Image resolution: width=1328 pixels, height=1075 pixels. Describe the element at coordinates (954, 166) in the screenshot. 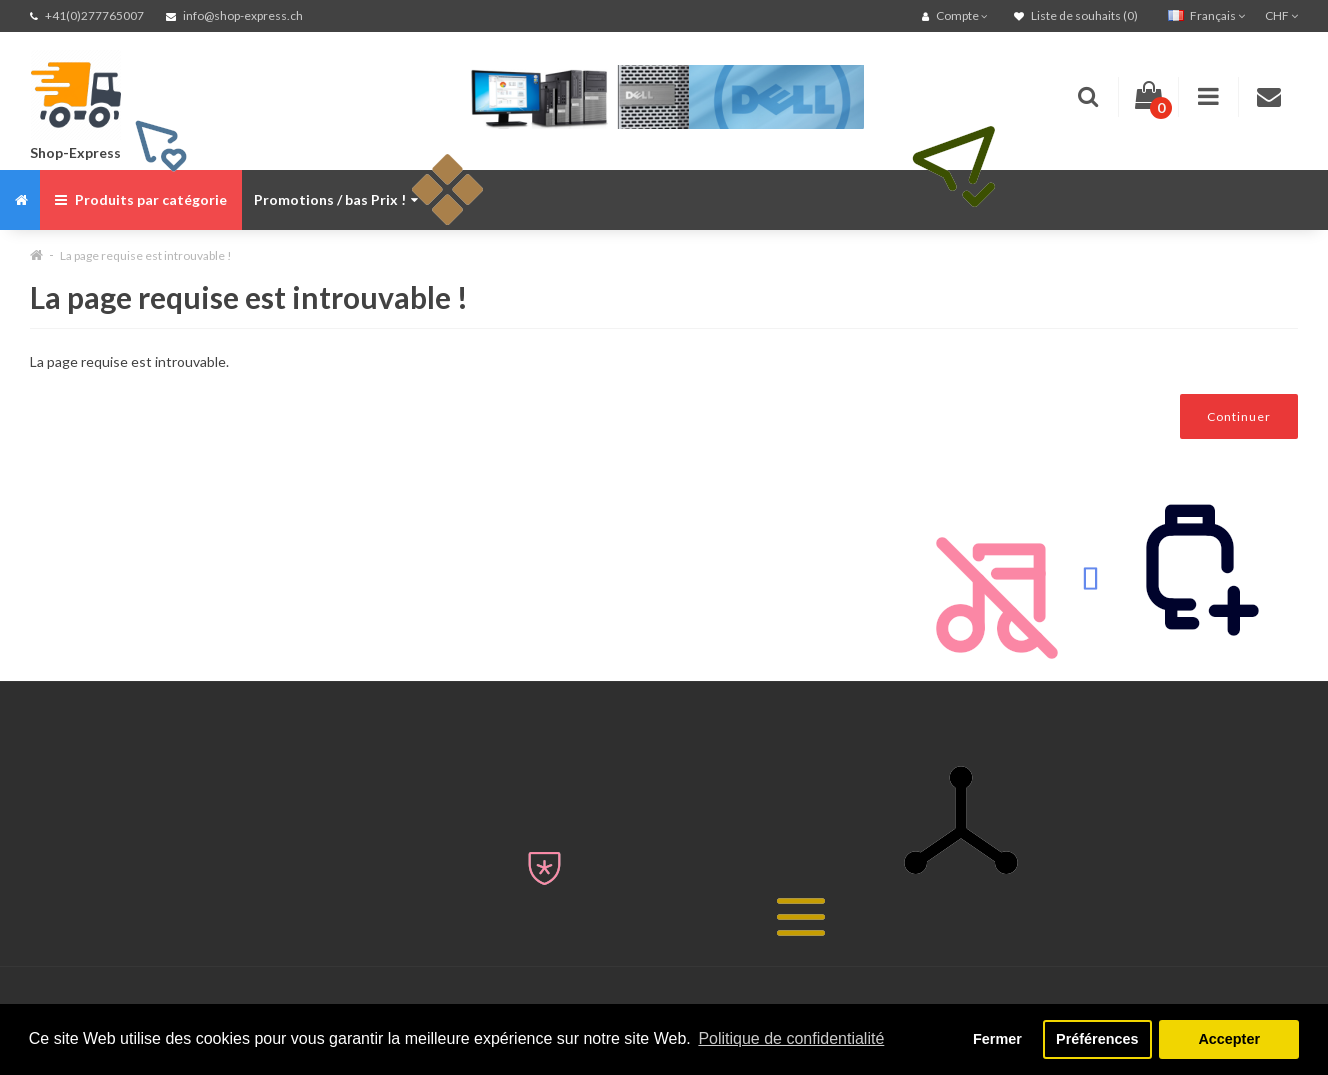

I see `location successfully shared` at that location.